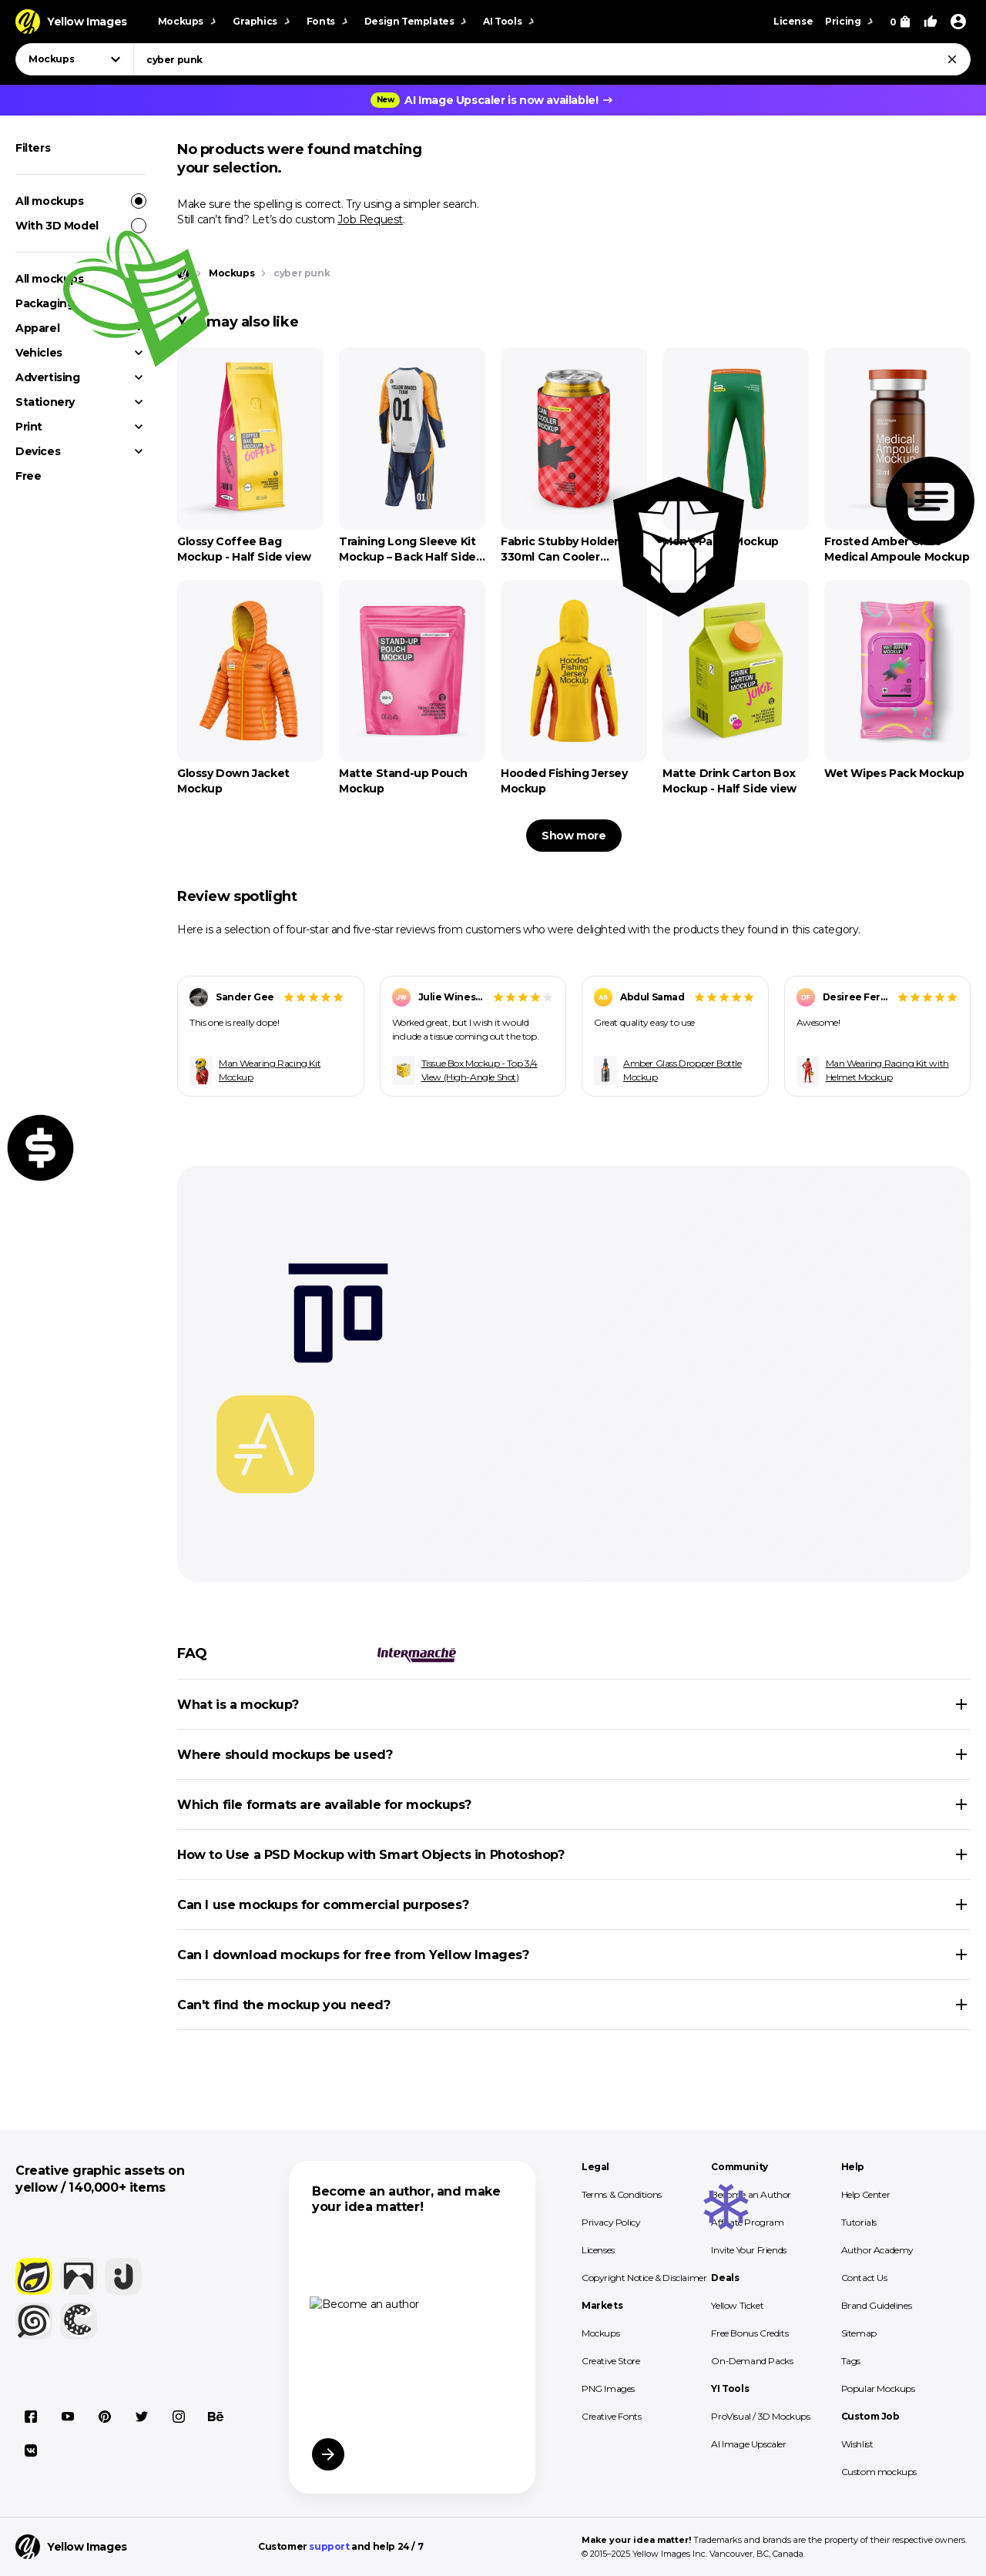 This screenshot has width=986, height=2576. Describe the element at coordinates (930, 501) in the screenshot. I see `open Google Messages app` at that location.